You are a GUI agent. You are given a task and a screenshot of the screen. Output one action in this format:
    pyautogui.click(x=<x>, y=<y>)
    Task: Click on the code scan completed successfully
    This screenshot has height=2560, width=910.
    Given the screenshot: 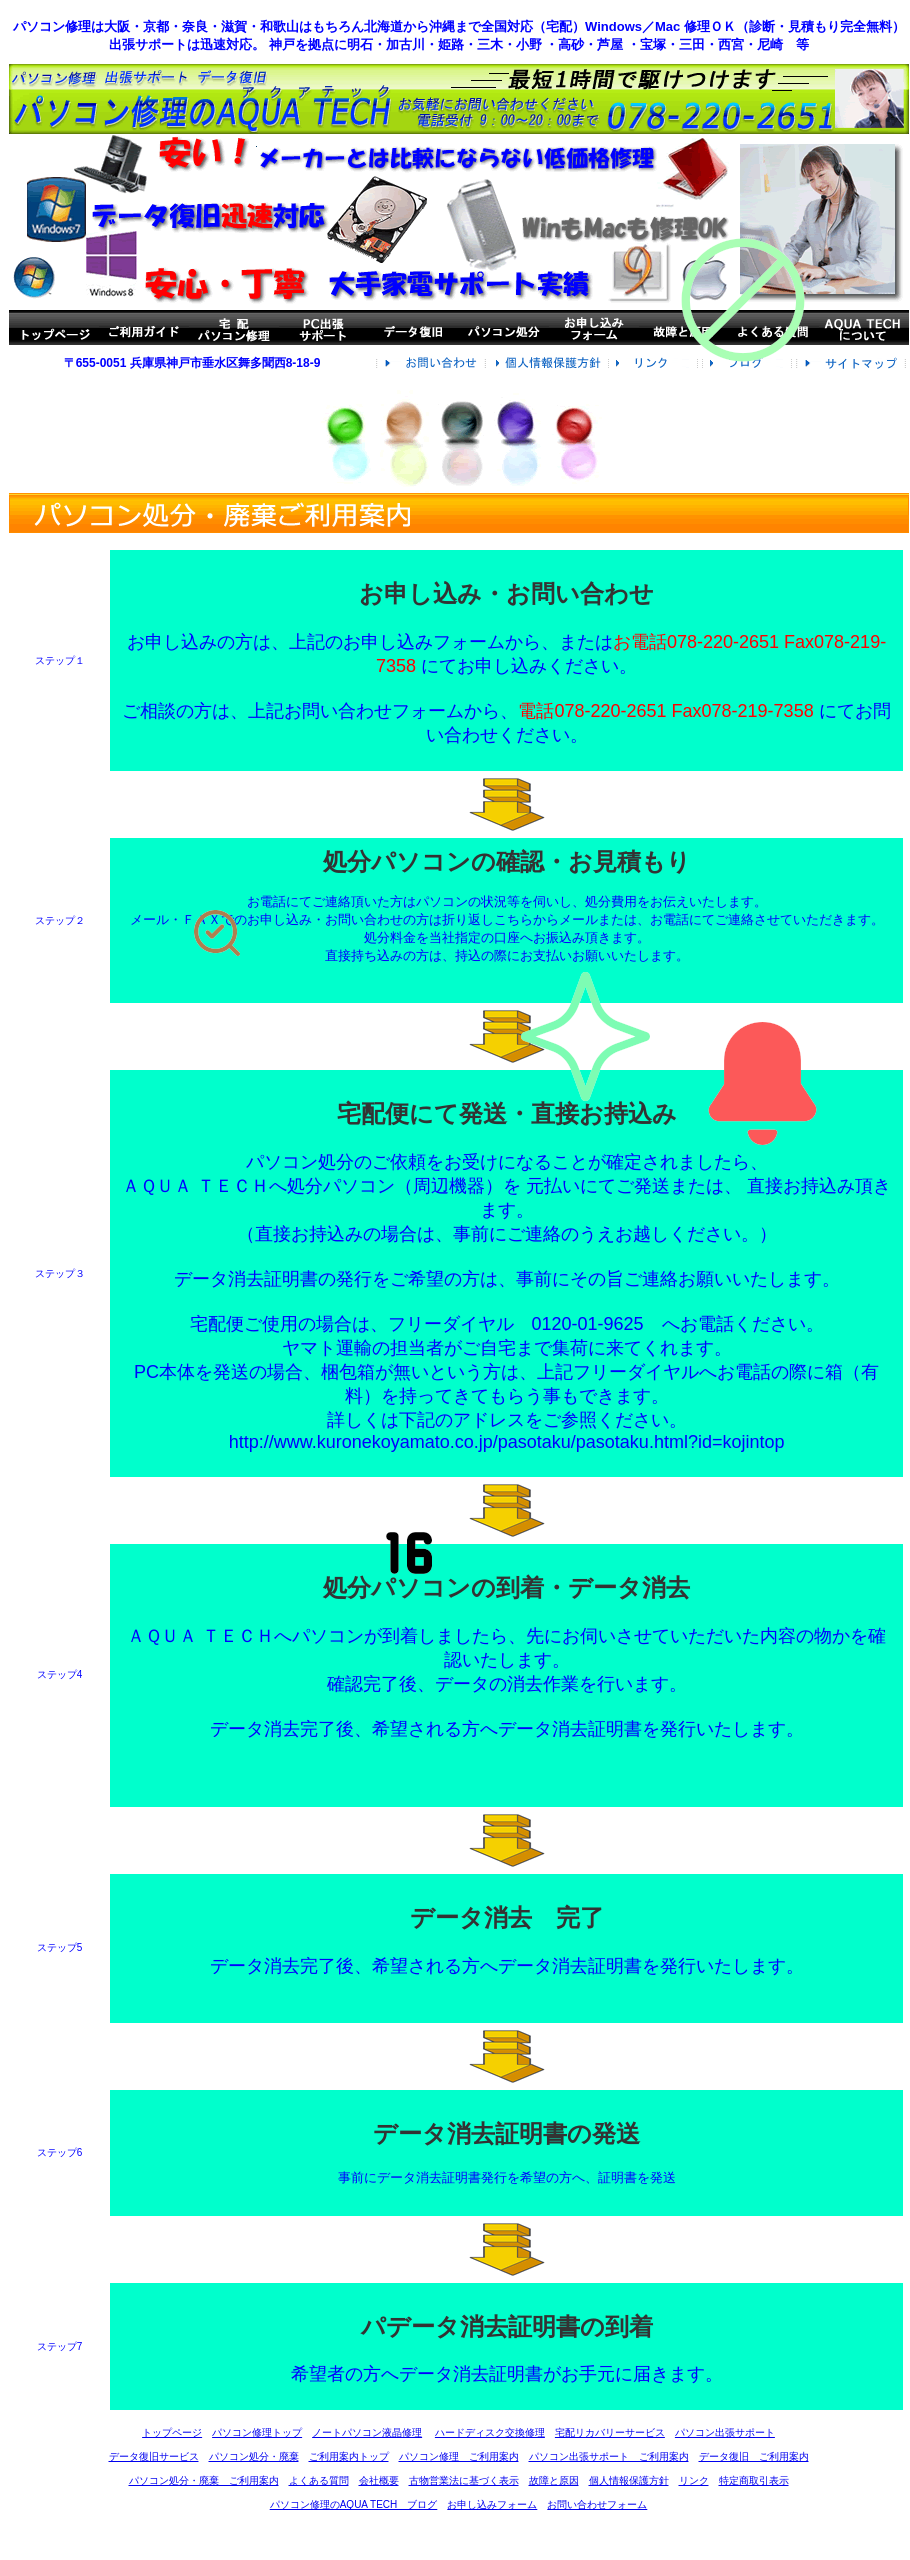 What is the action you would take?
    pyautogui.click(x=217, y=933)
    